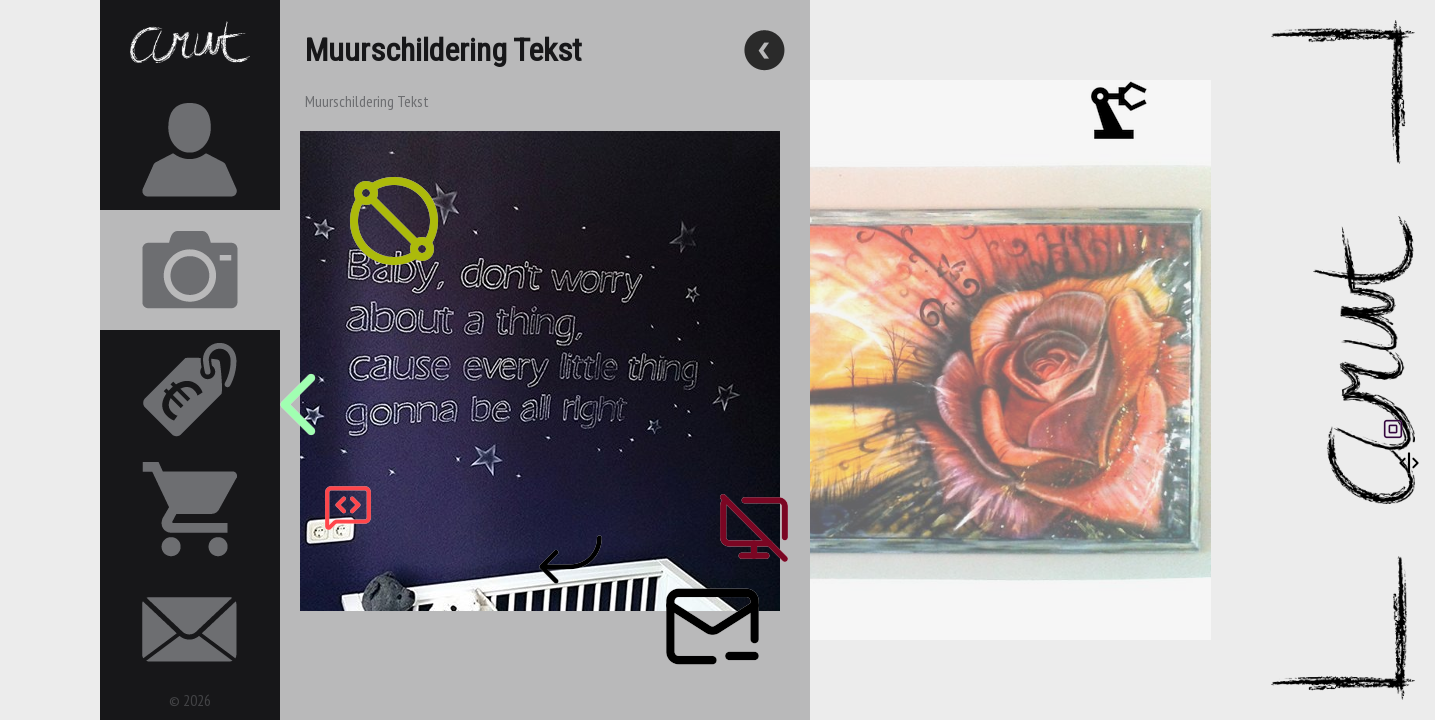  I want to click on access precision manufacturing settings, so click(1118, 111).